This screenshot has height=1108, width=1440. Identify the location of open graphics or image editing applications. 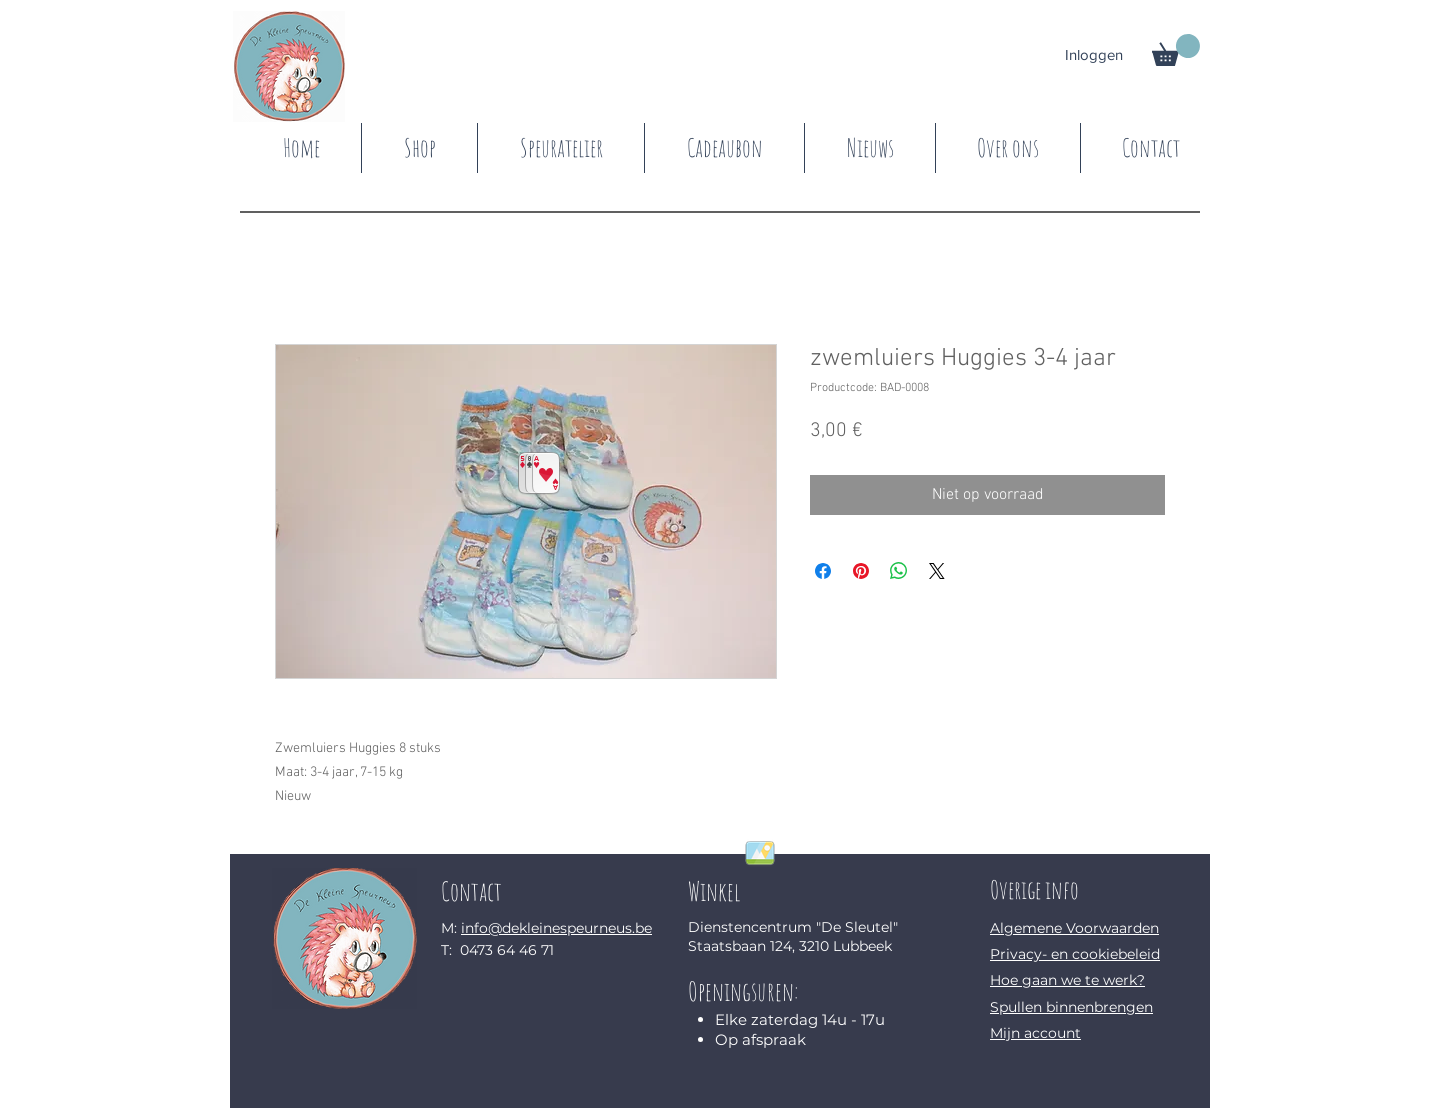
(760, 853).